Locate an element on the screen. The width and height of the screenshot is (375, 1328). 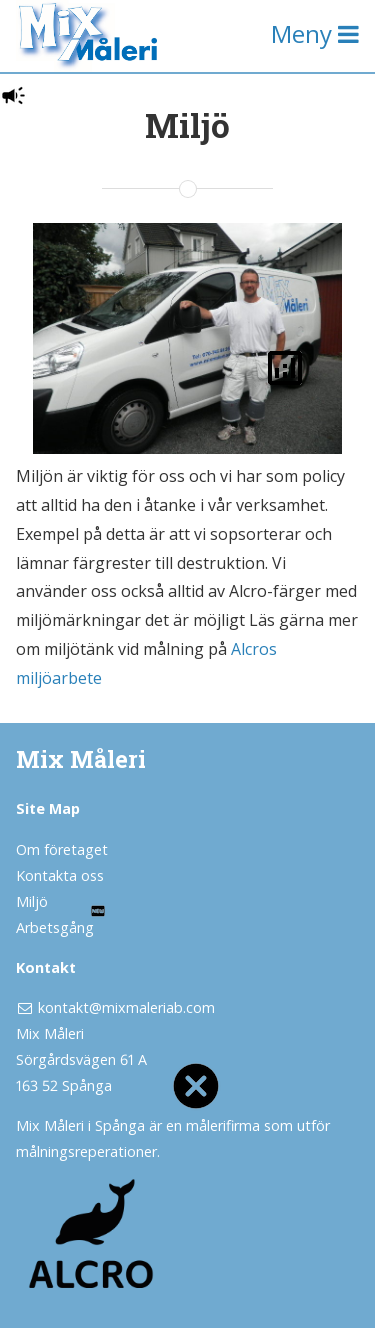
view announcements or notifications is located at coordinates (13, 95).